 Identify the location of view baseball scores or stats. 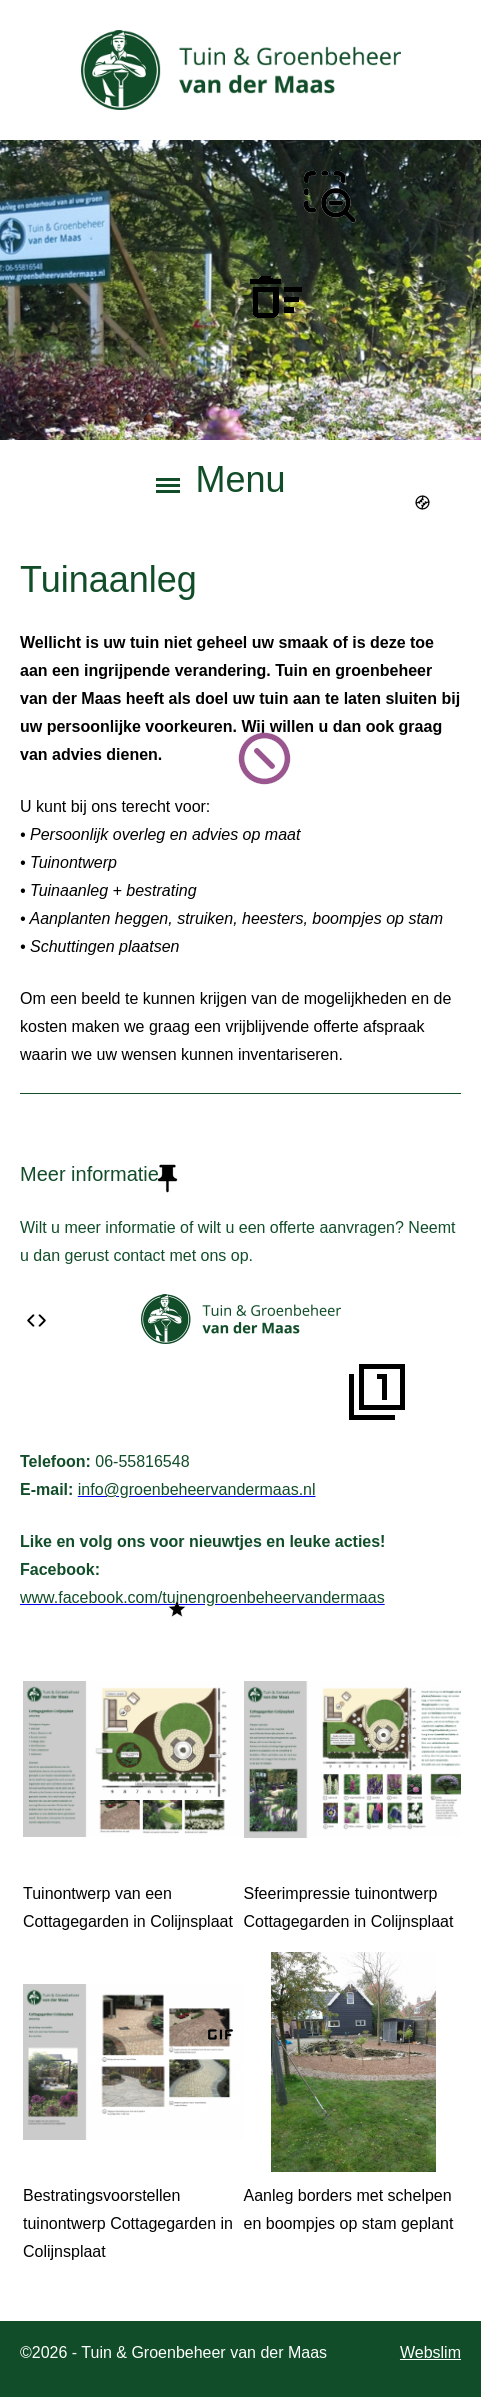
(422, 502).